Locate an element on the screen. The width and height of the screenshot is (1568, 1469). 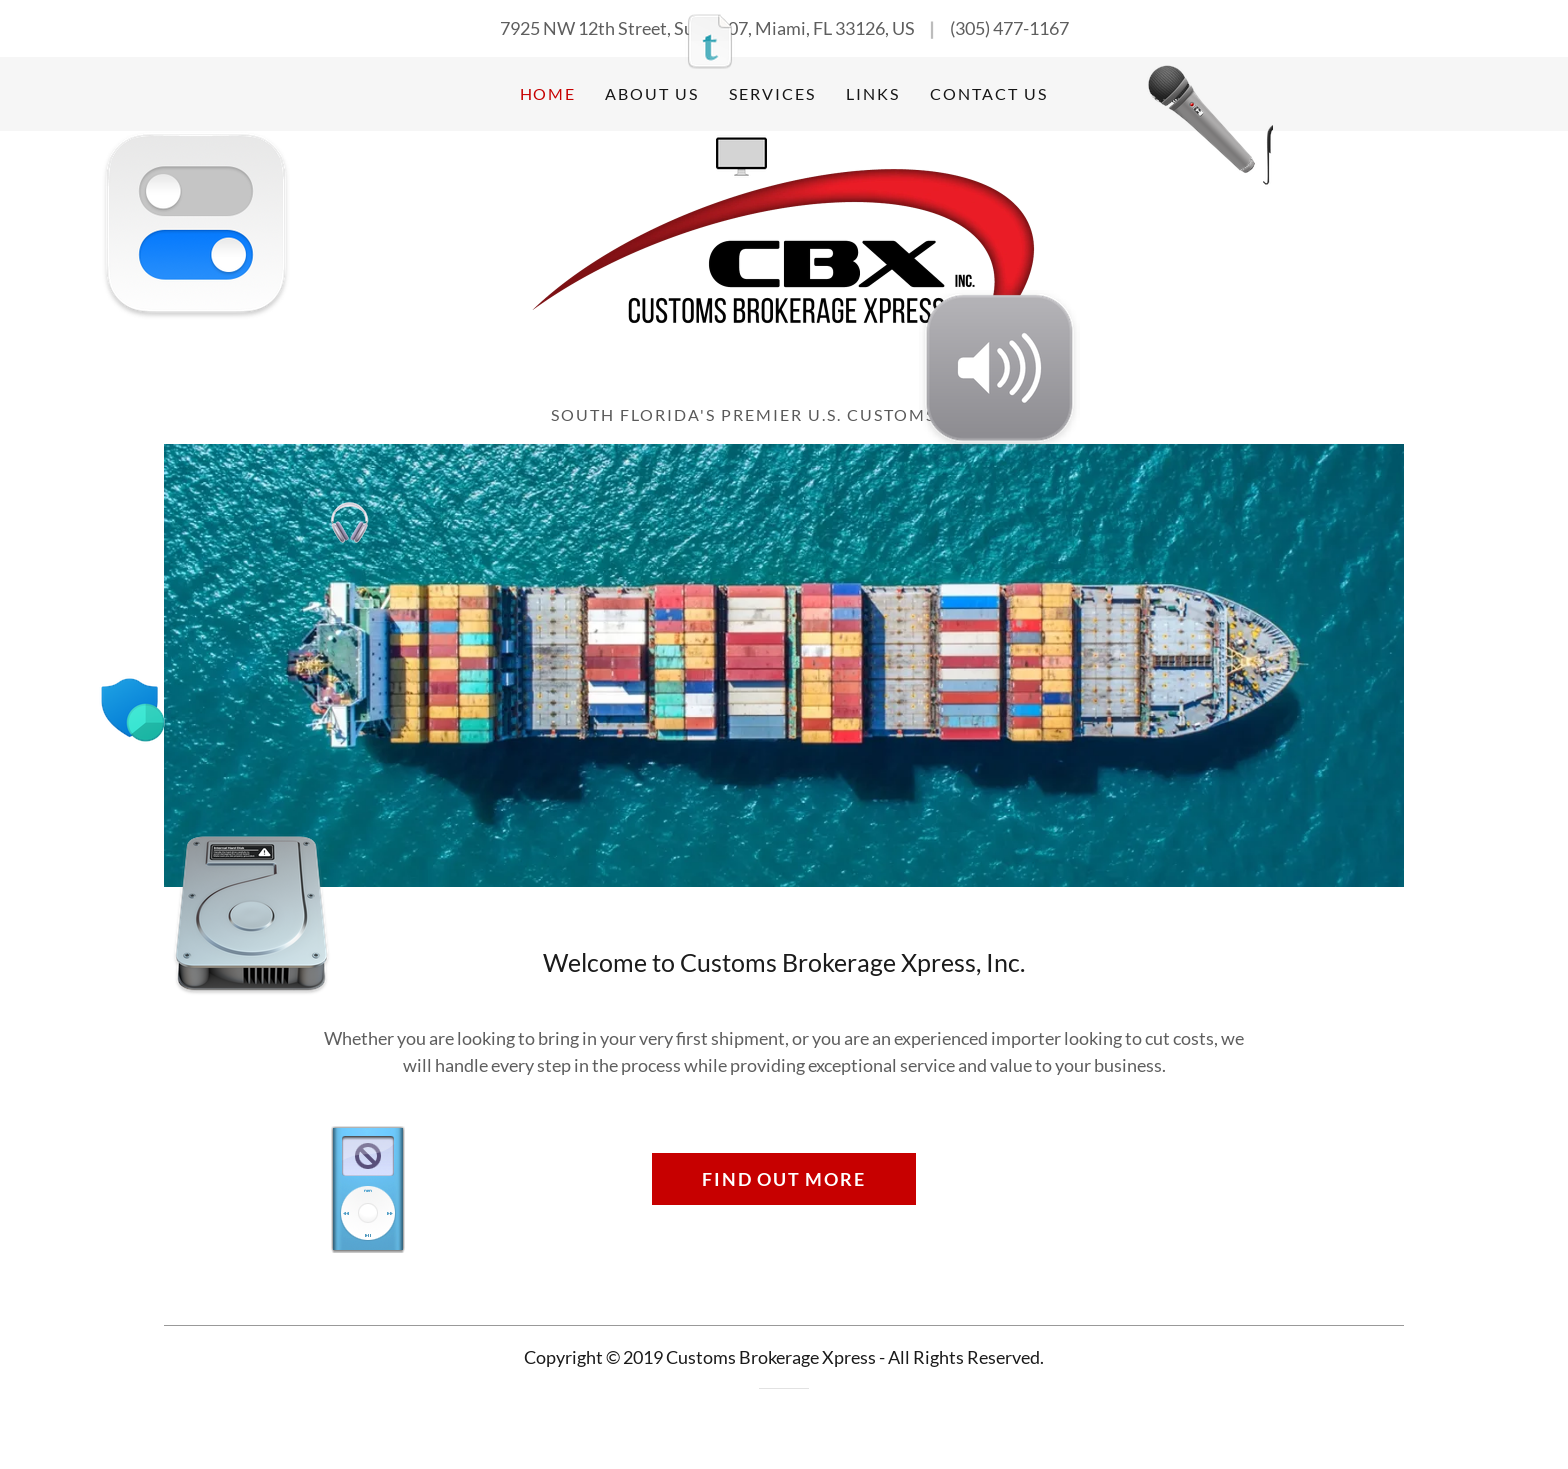
access microphone settings is located at coordinates (1210, 128).